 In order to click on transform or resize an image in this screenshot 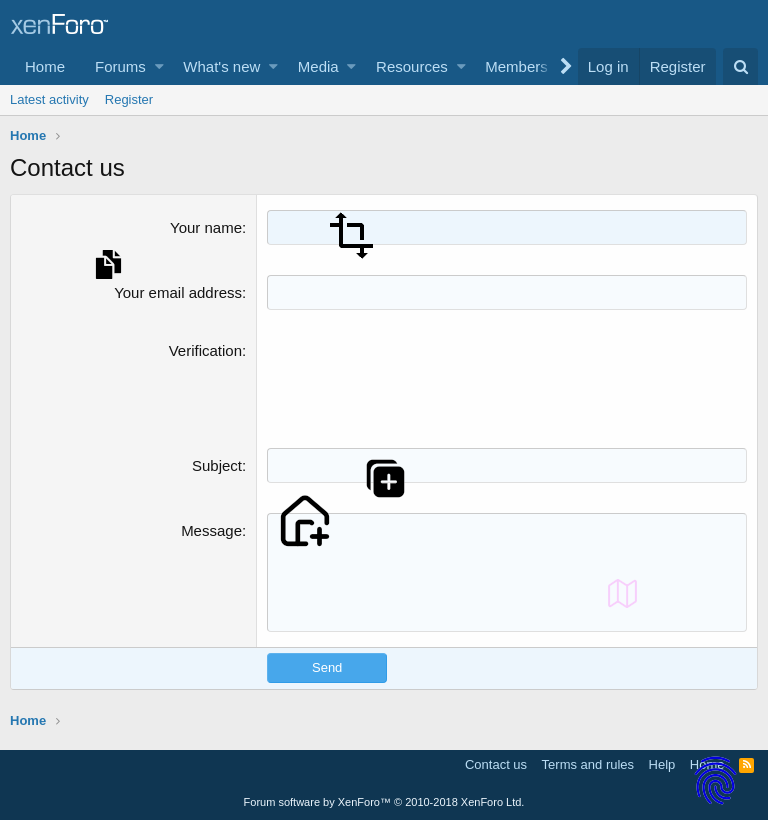, I will do `click(351, 235)`.